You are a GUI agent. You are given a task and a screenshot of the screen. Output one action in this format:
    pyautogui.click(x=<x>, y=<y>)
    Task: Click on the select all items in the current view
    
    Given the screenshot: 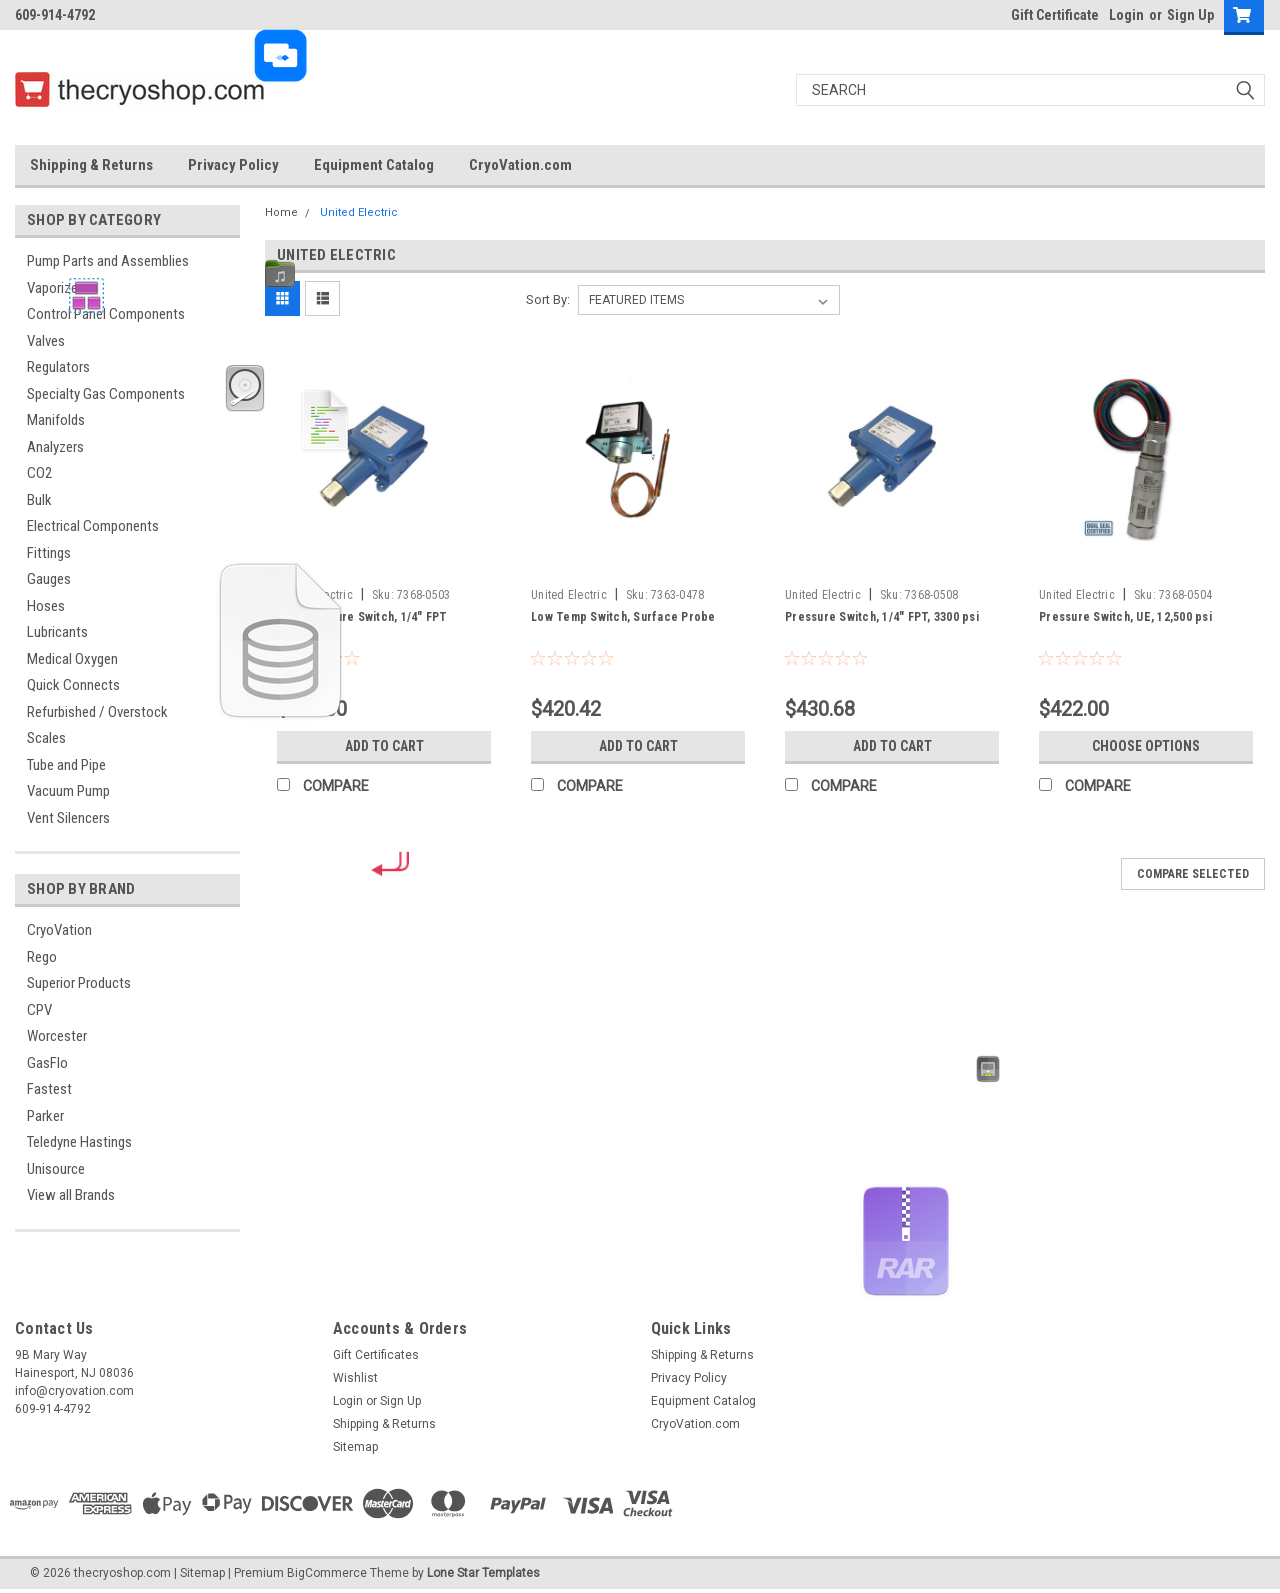 What is the action you would take?
    pyautogui.click(x=86, y=295)
    